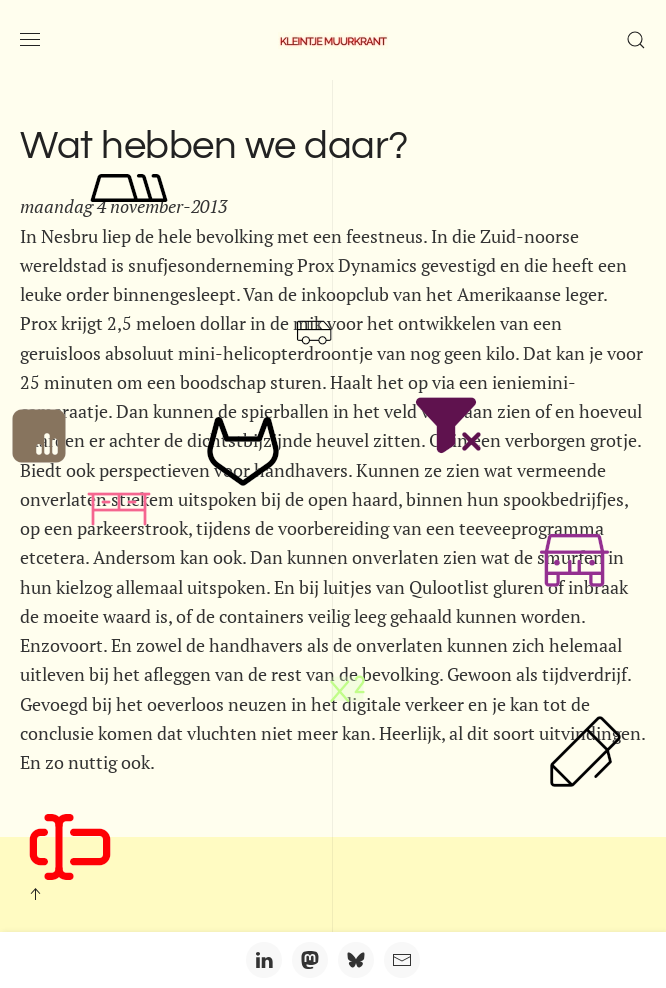 The width and height of the screenshot is (666, 988). What do you see at coordinates (313, 332) in the screenshot?
I see `track delivery or shipping status` at bounding box center [313, 332].